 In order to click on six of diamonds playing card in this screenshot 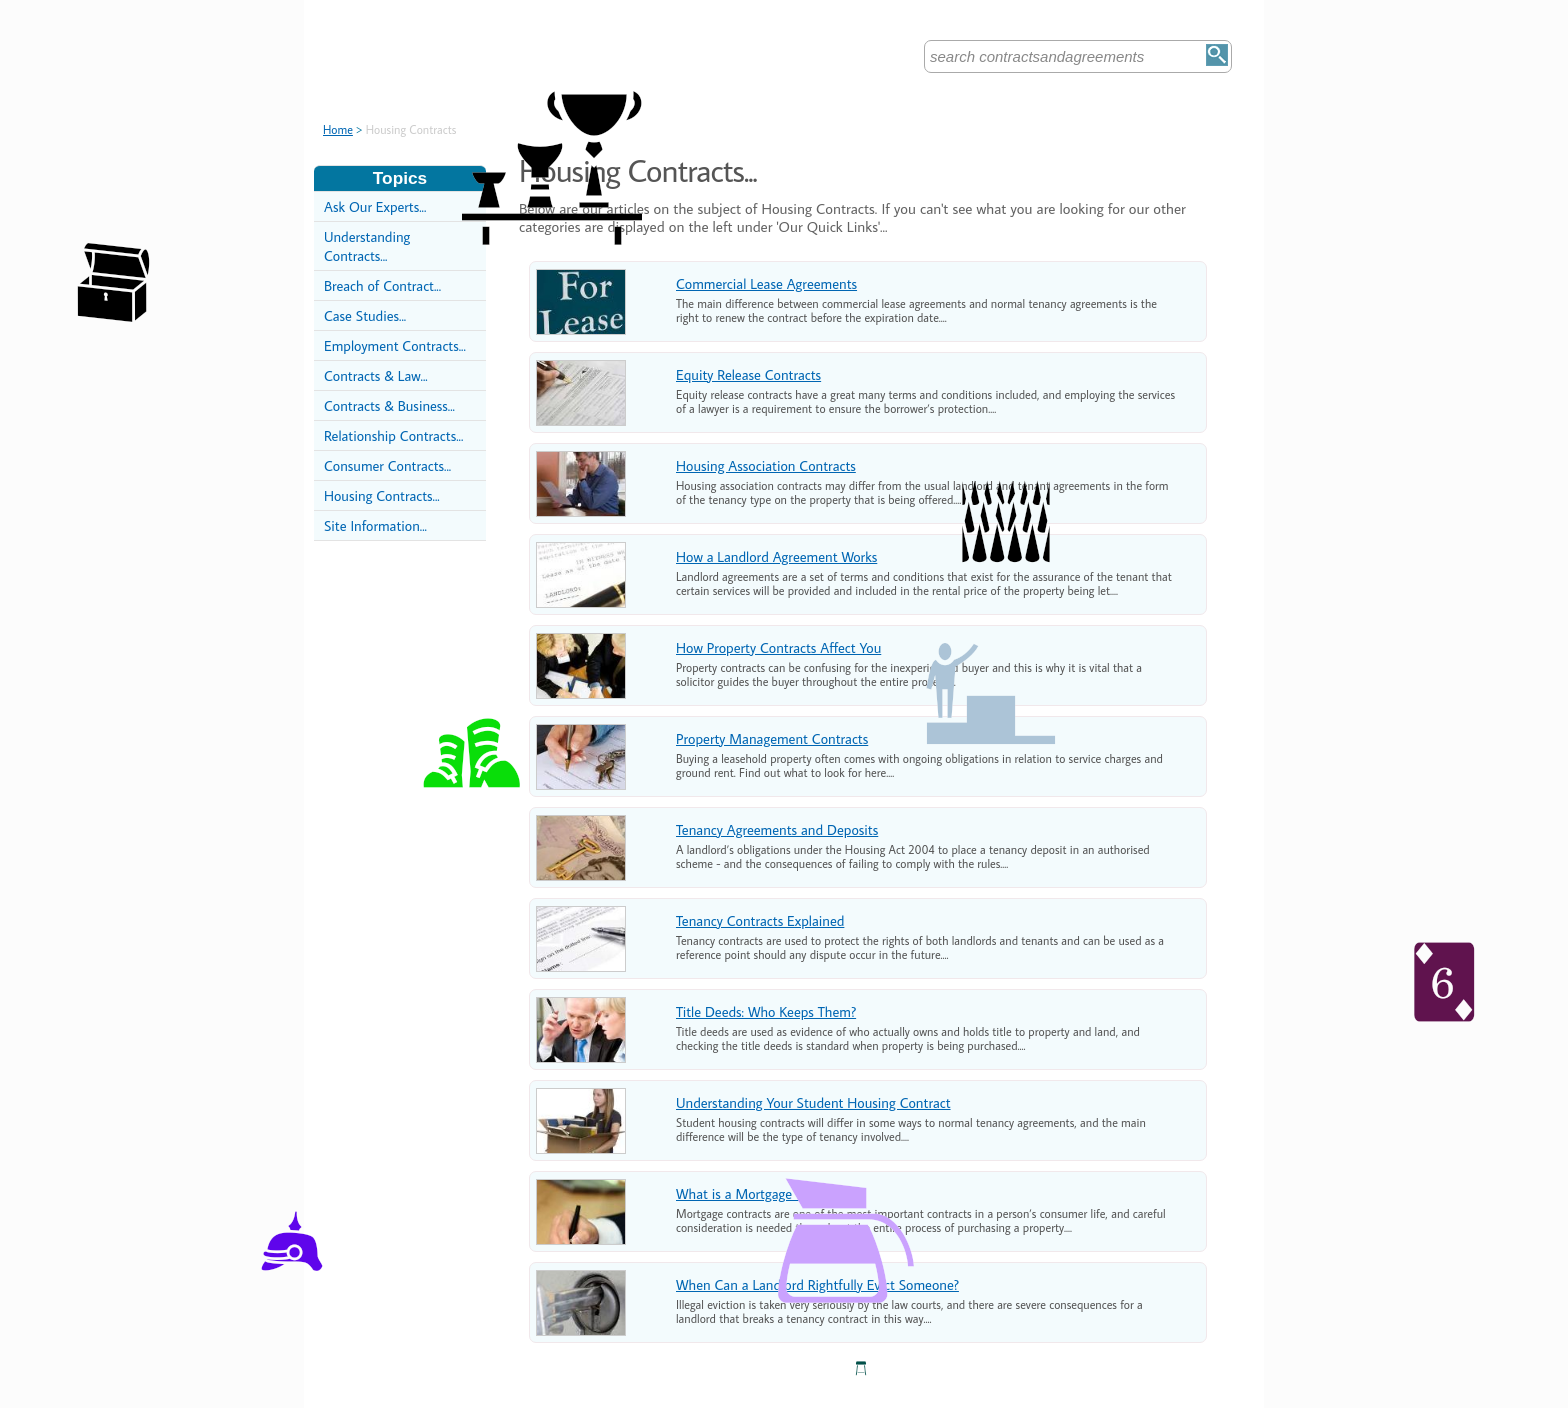, I will do `click(1444, 982)`.